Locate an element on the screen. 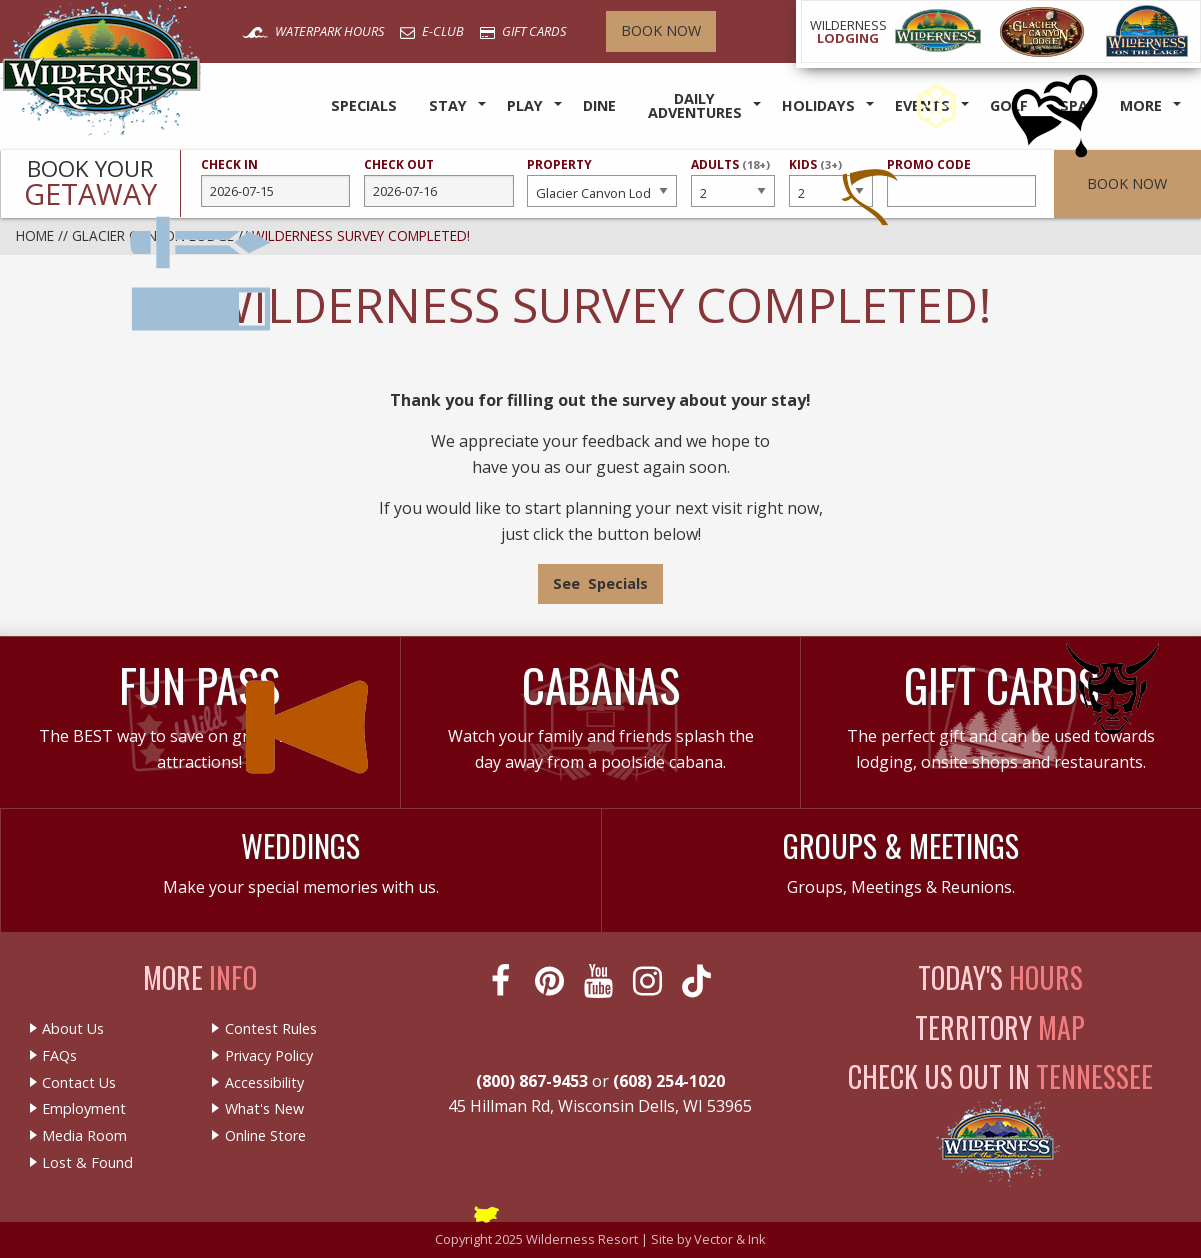  go to previous track or media is located at coordinates (307, 727).